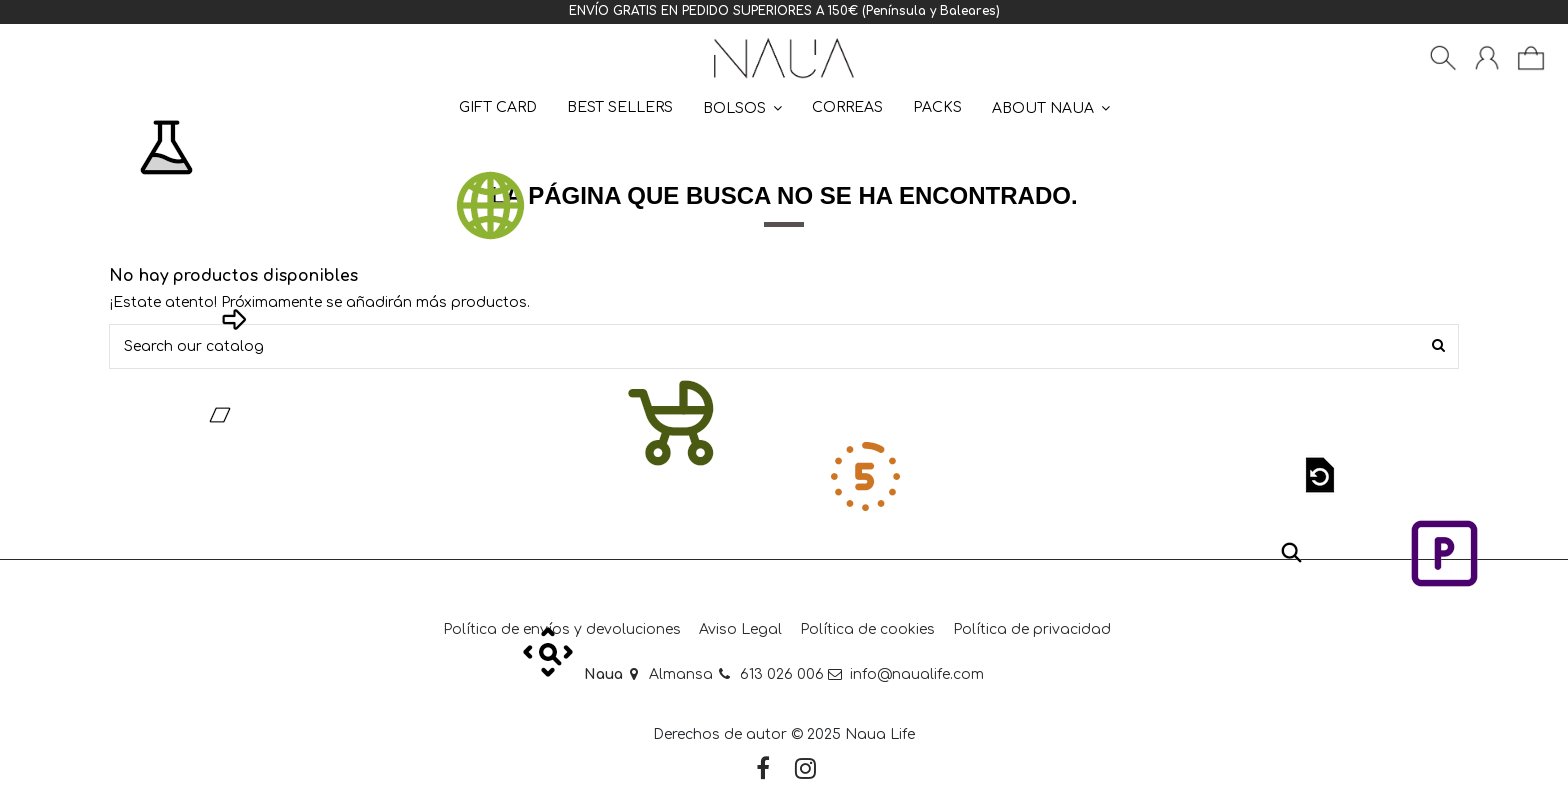 This screenshot has width=1568, height=794. I want to click on select parallelogram shape tool, so click(220, 415).